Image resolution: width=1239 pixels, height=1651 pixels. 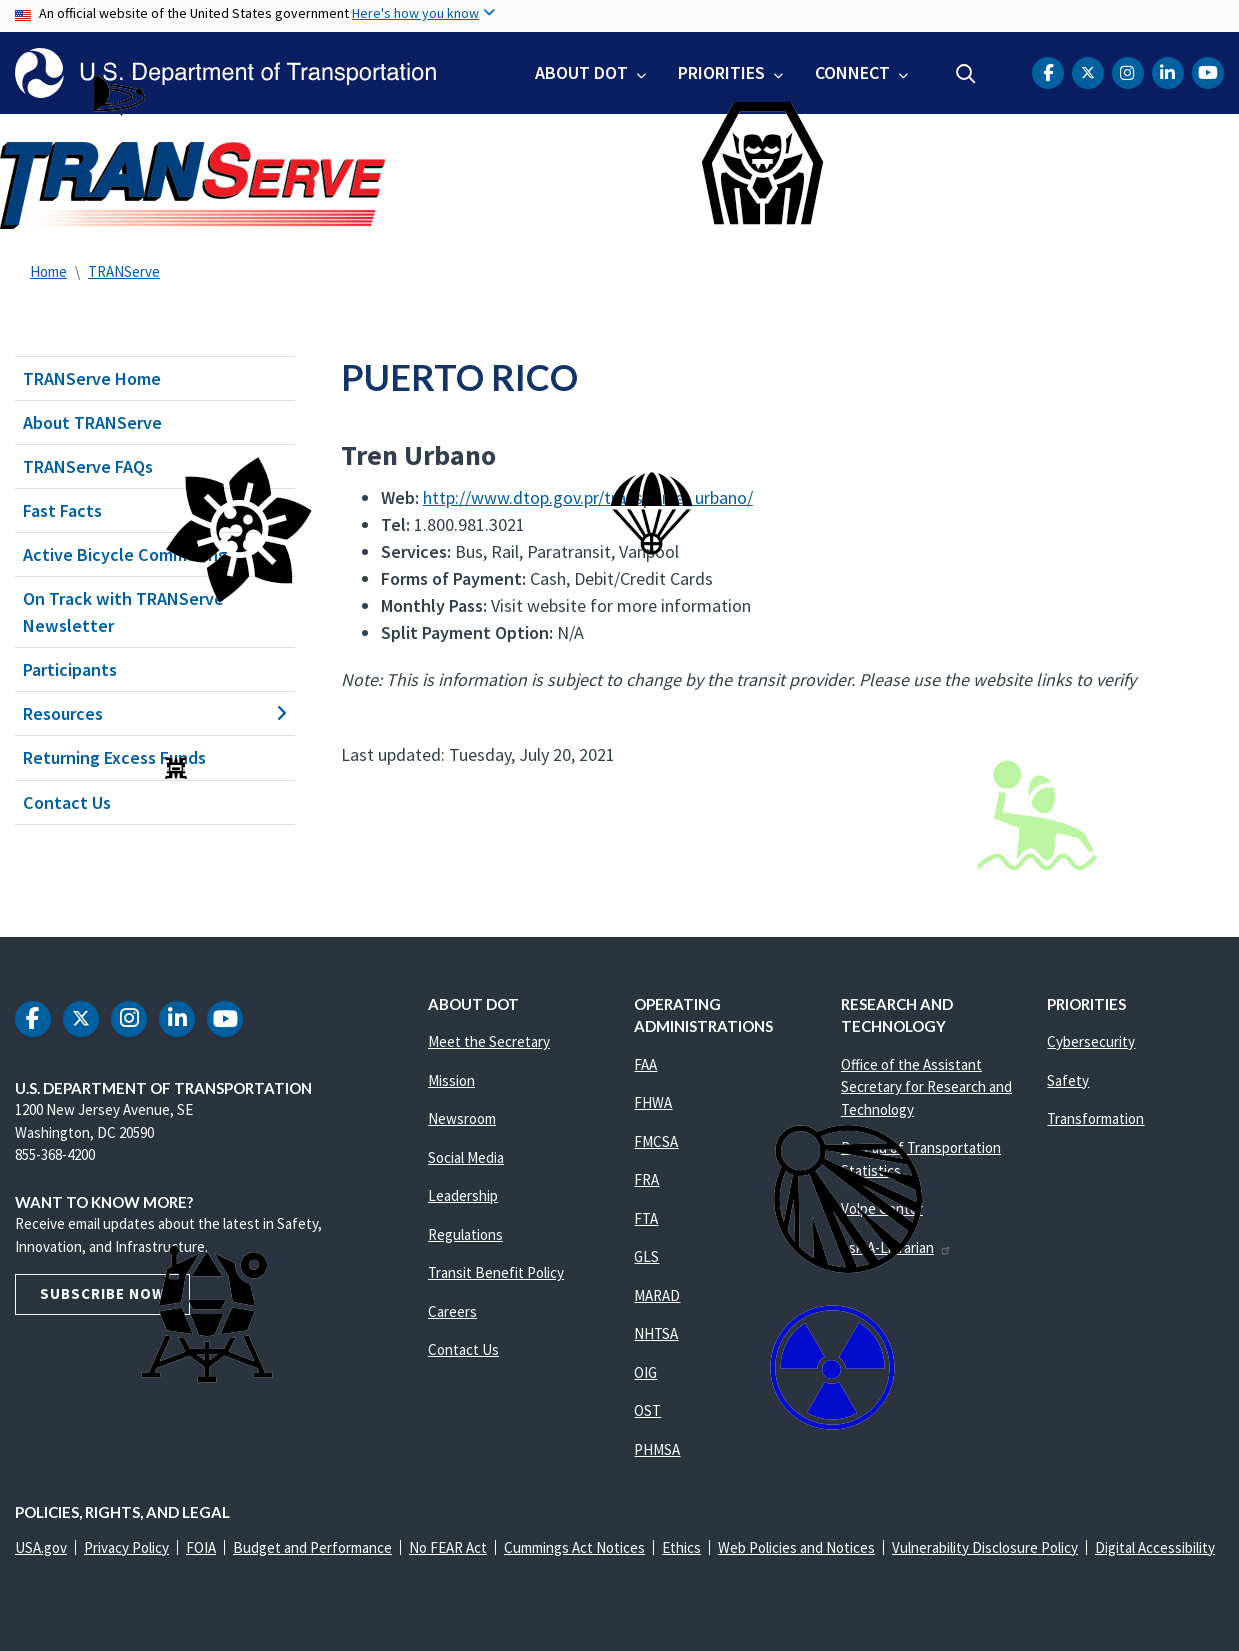 What do you see at coordinates (651, 513) in the screenshot?
I see `airdrop or delivery incoming` at bounding box center [651, 513].